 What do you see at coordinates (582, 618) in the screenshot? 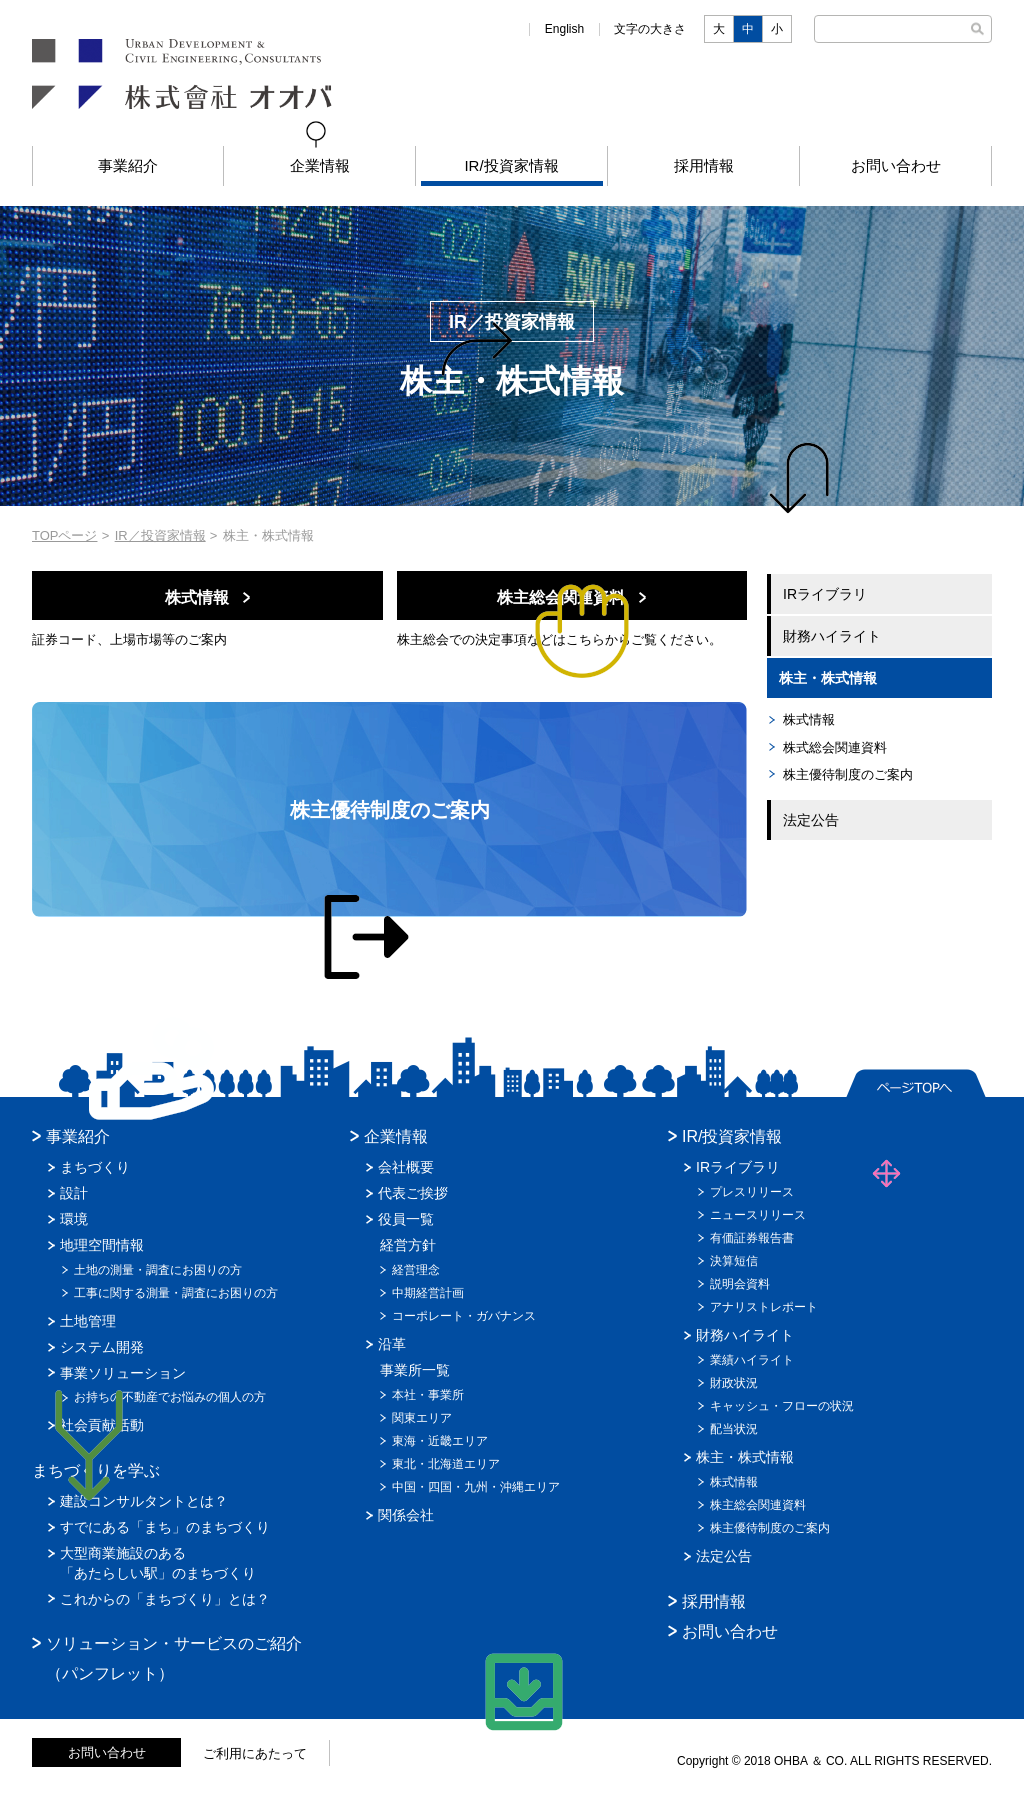
I see `drag to reposition an element` at bounding box center [582, 618].